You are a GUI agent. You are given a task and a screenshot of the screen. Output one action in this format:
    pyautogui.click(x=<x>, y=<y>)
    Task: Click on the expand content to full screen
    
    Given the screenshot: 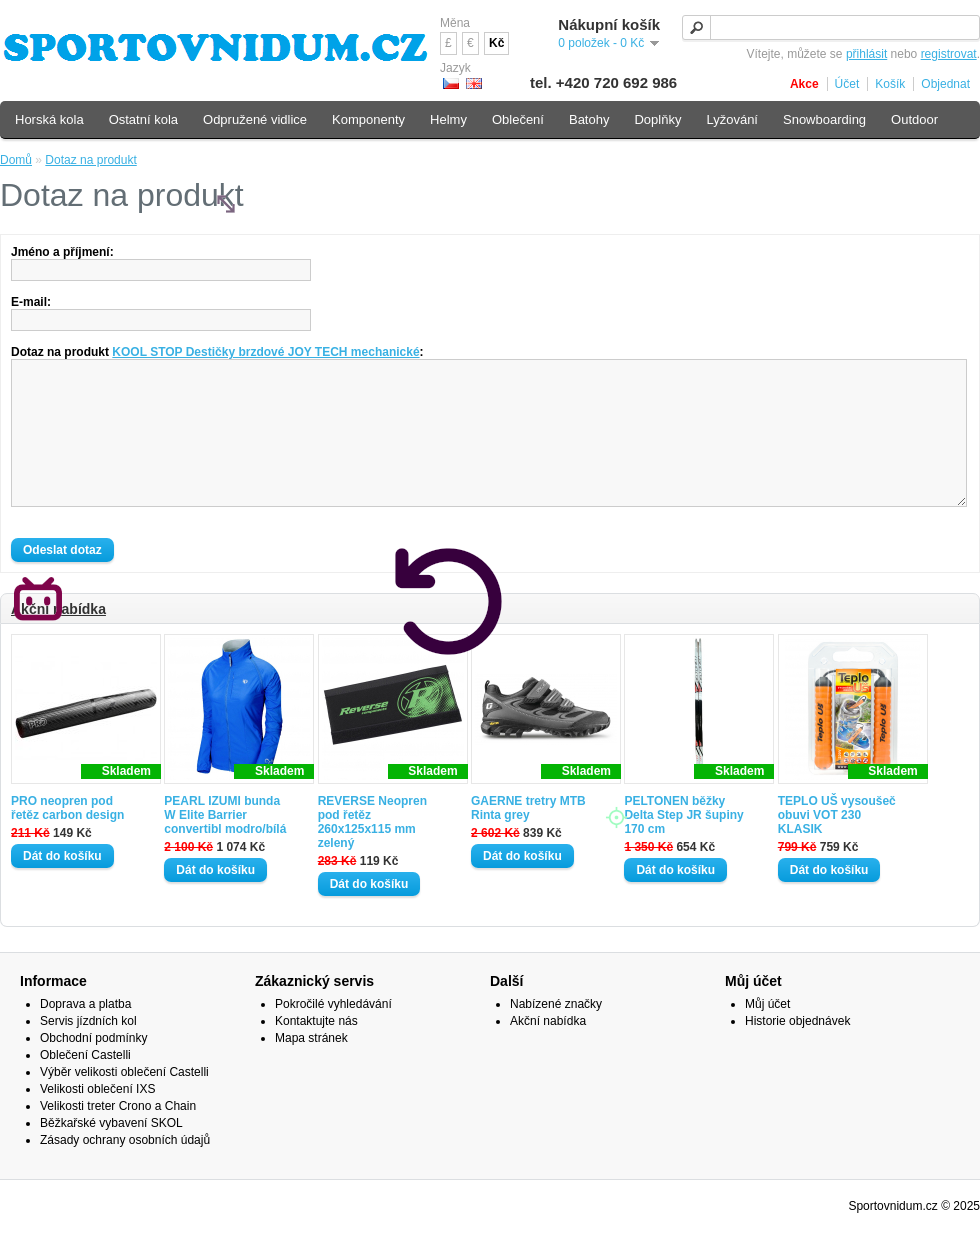 What is the action you would take?
    pyautogui.click(x=226, y=204)
    